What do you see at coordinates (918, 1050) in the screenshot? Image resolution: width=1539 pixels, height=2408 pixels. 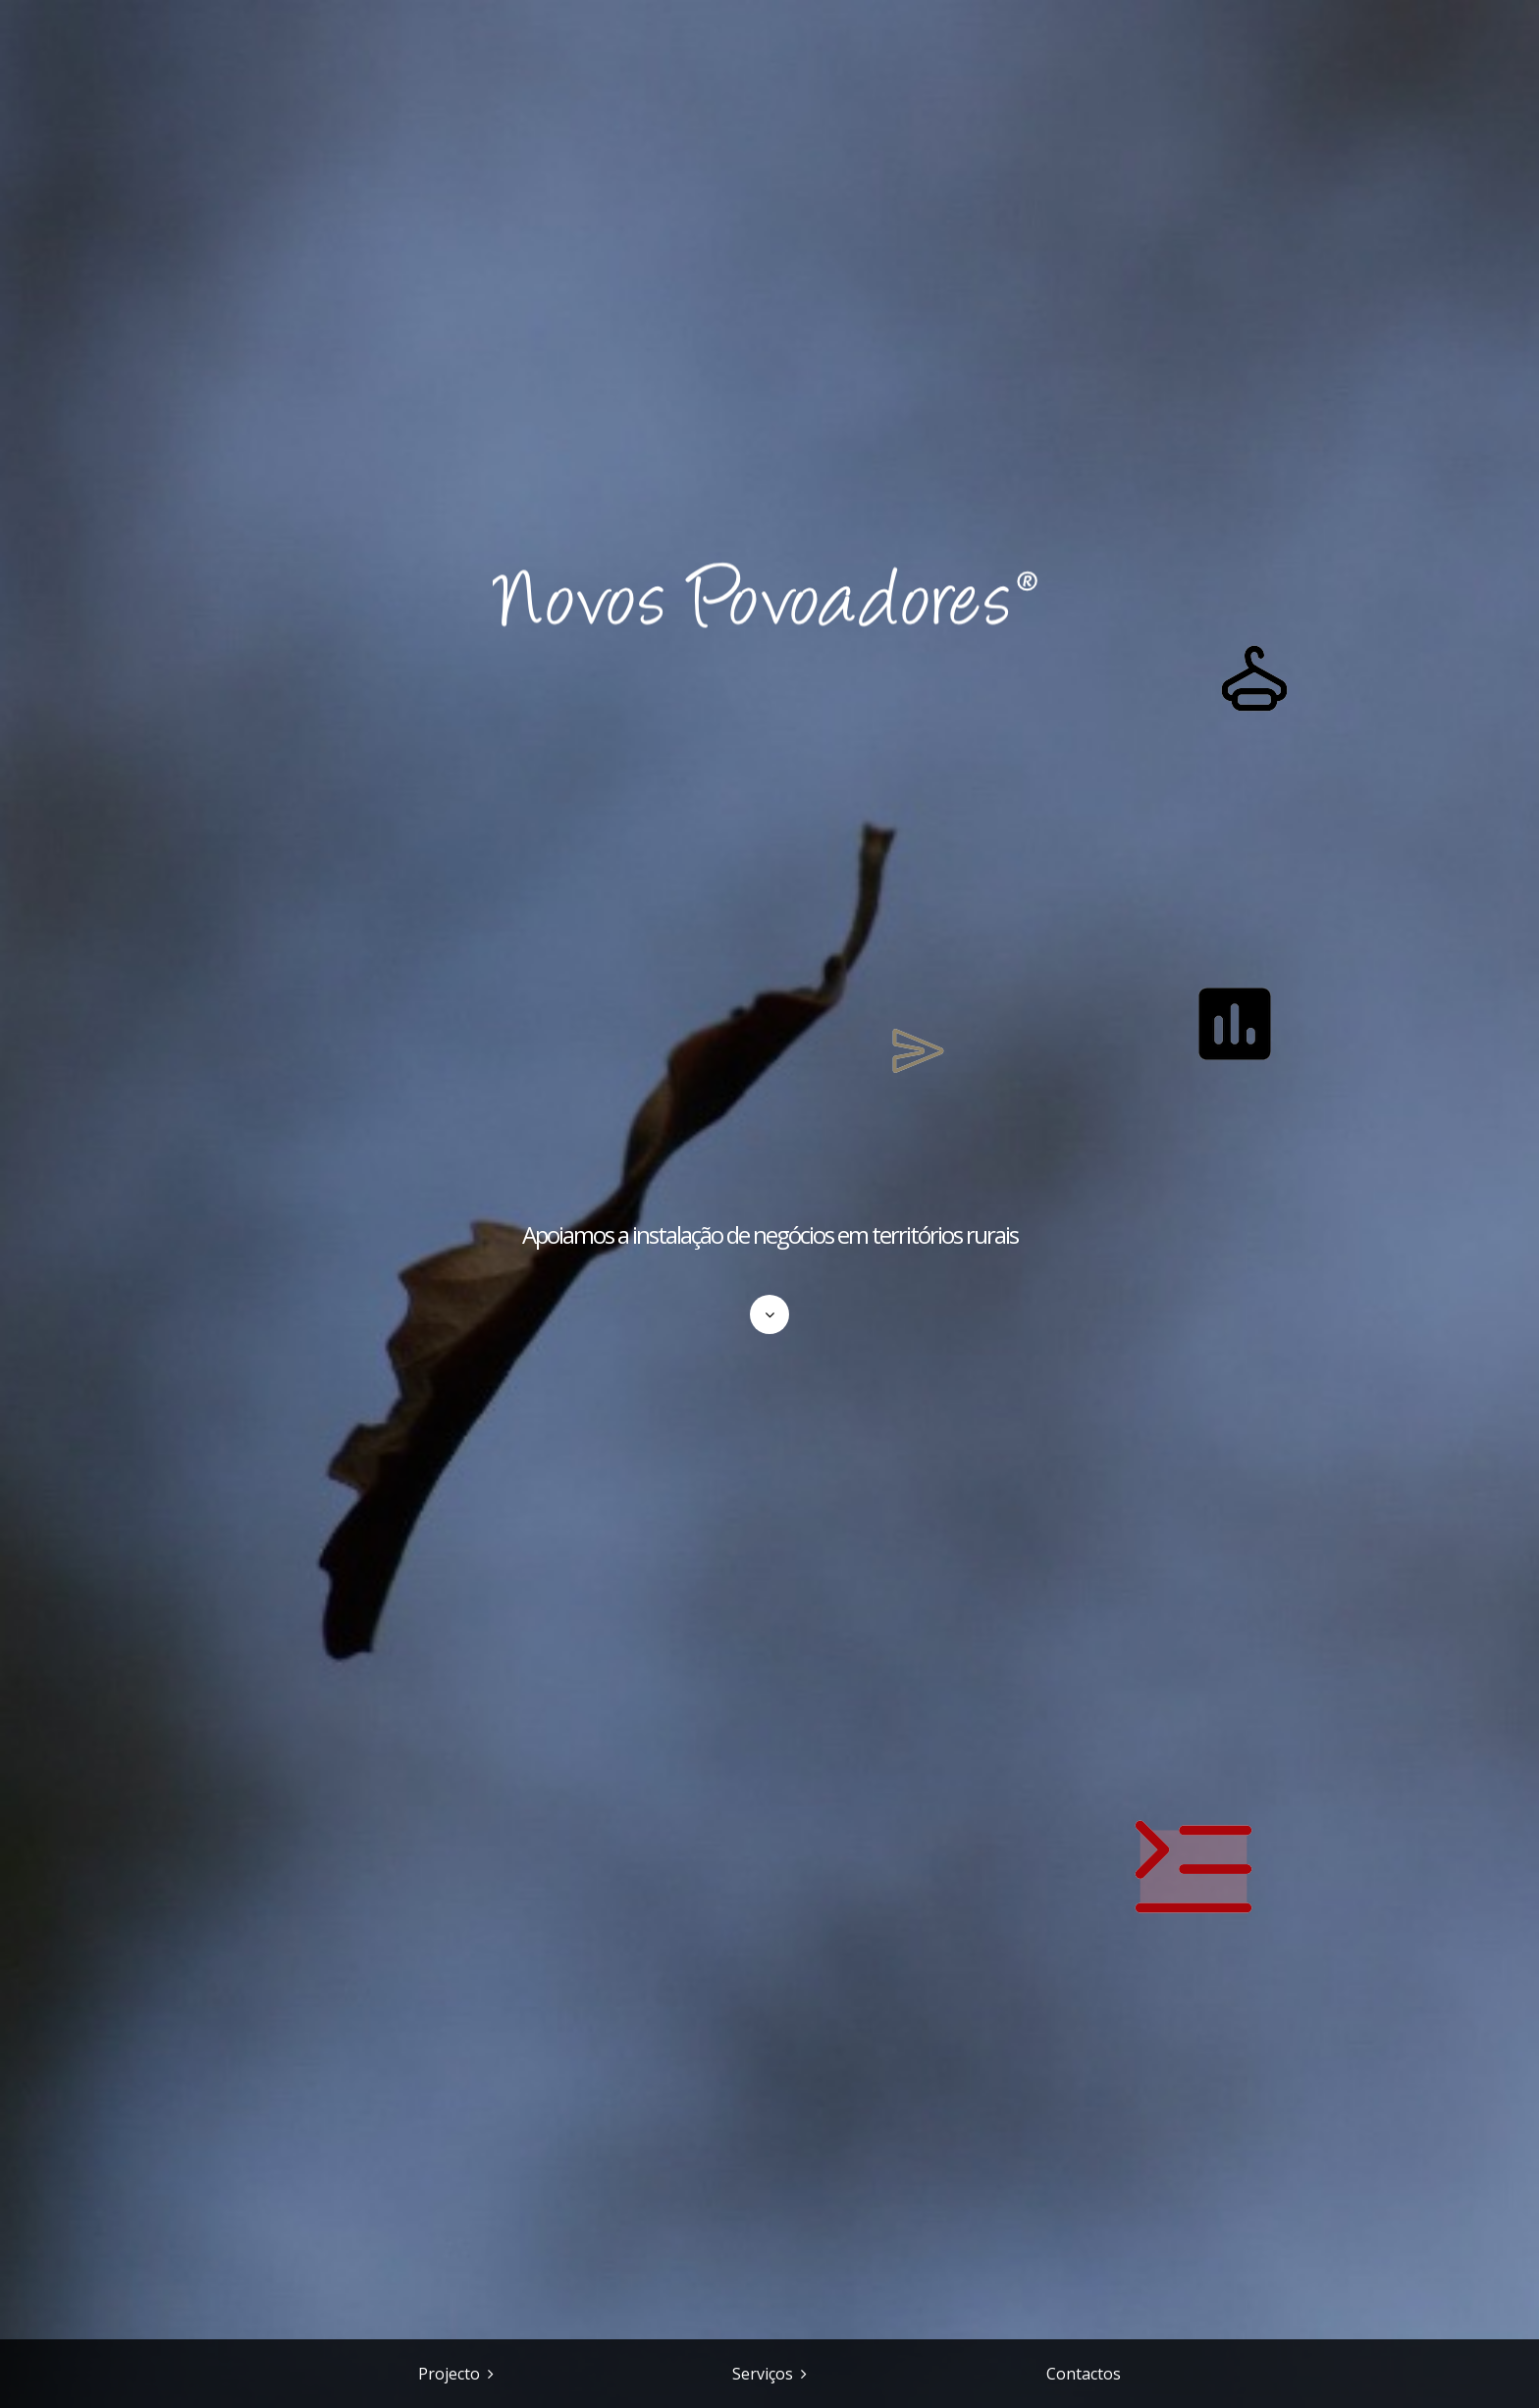 I see `send a message or email` at bounding box center [918, 1050].